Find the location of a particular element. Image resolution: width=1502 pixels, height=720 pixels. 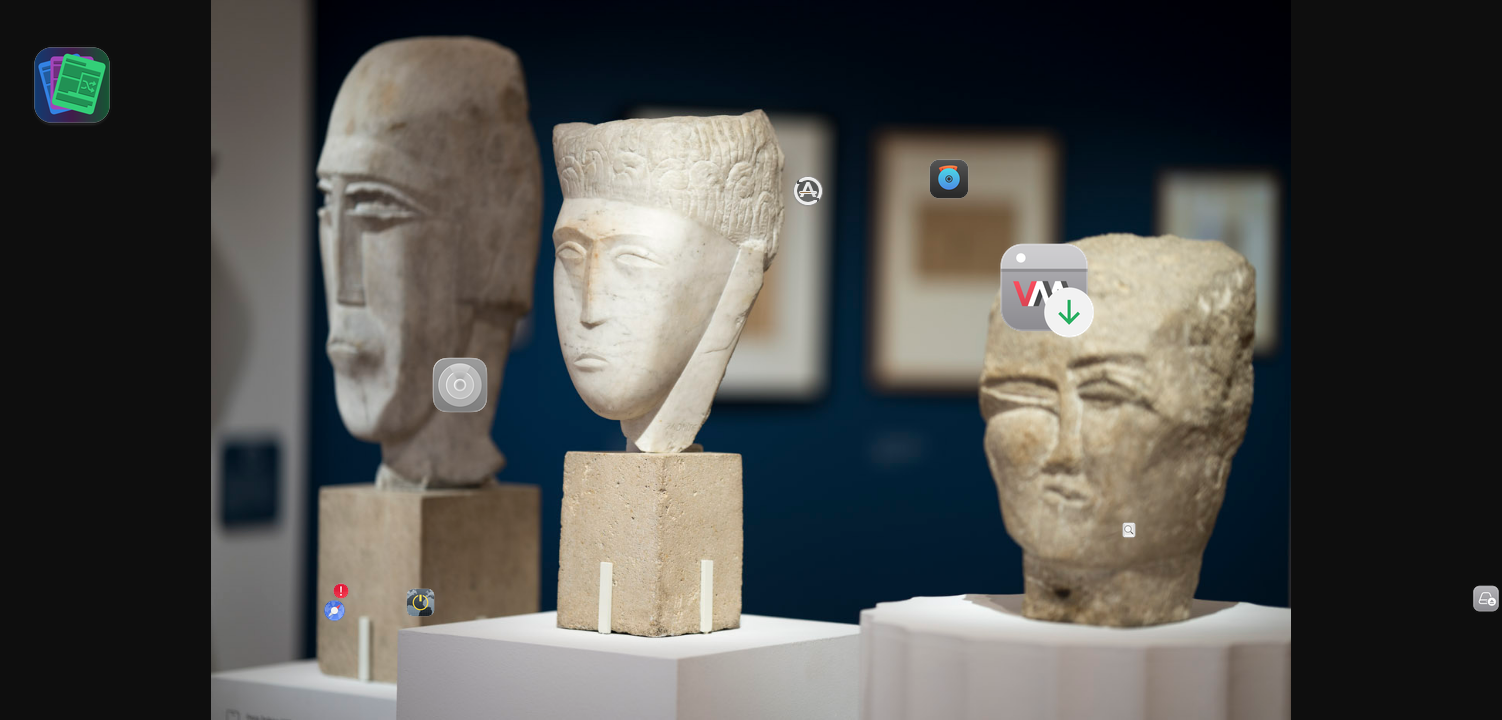

eject or safely remove external storage device is located at coordinates (1486, 599).